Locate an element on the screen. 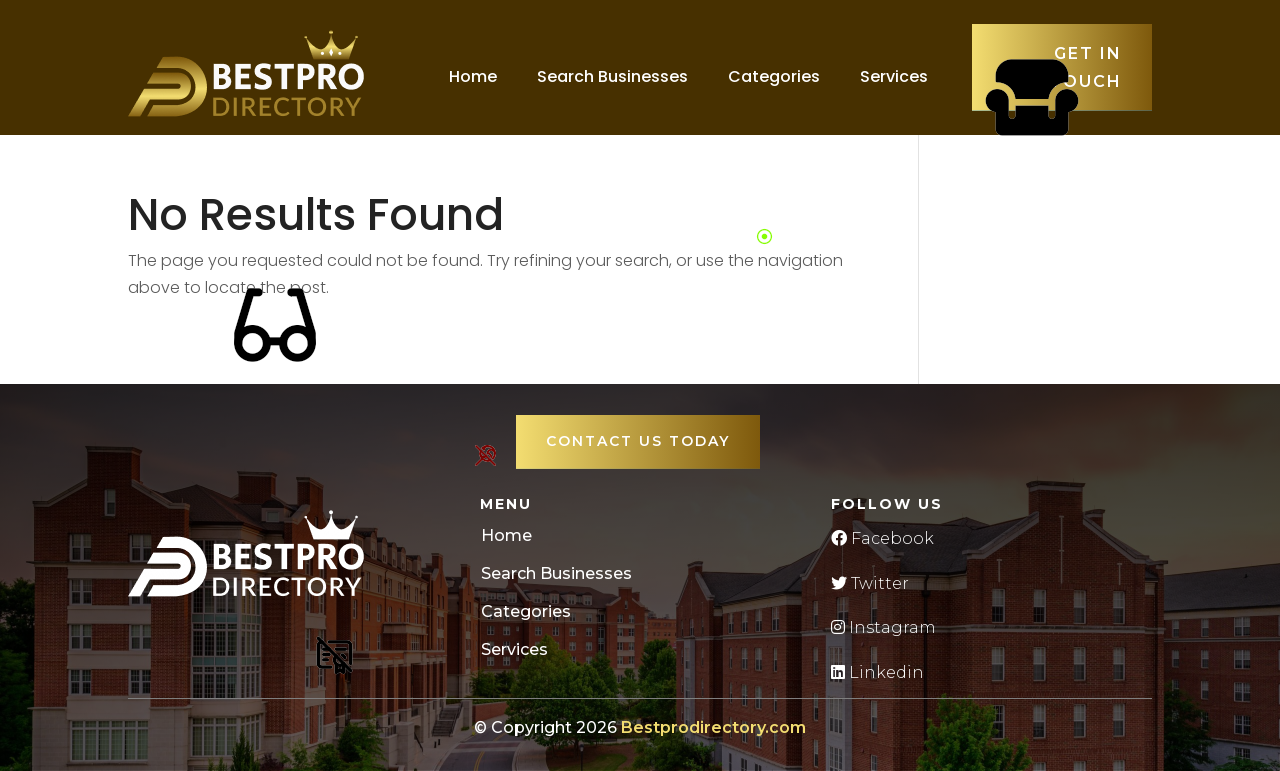 Image resolution: width=1280 pixels, height=771 pixels. browse furniture or home decor items is located at coordinates (1032, 99).